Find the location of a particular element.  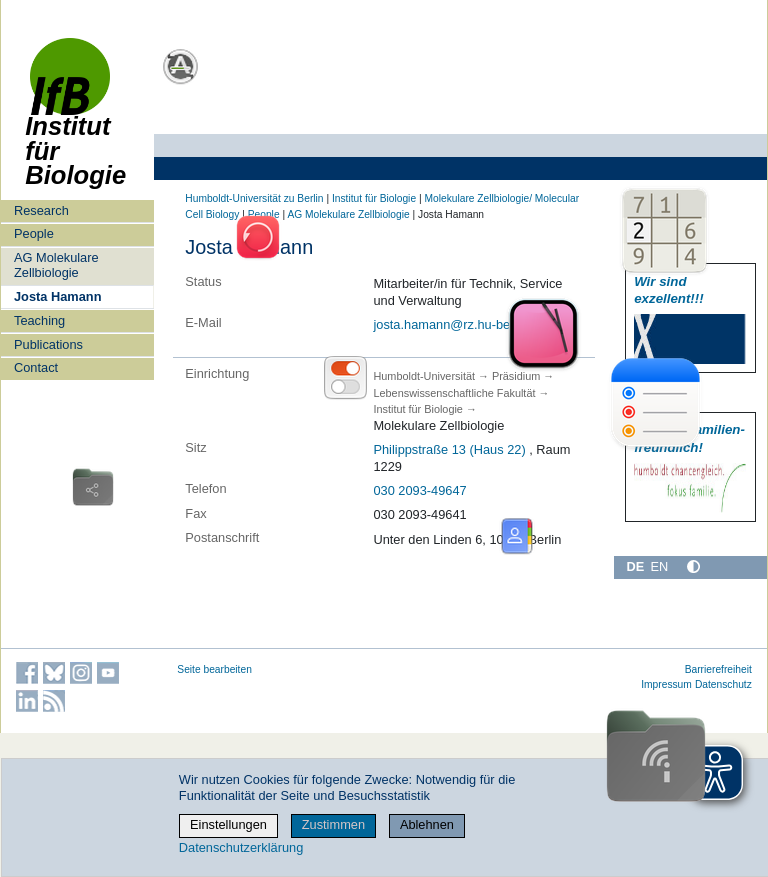

check for available system updates is located at coordinates (180, 66).